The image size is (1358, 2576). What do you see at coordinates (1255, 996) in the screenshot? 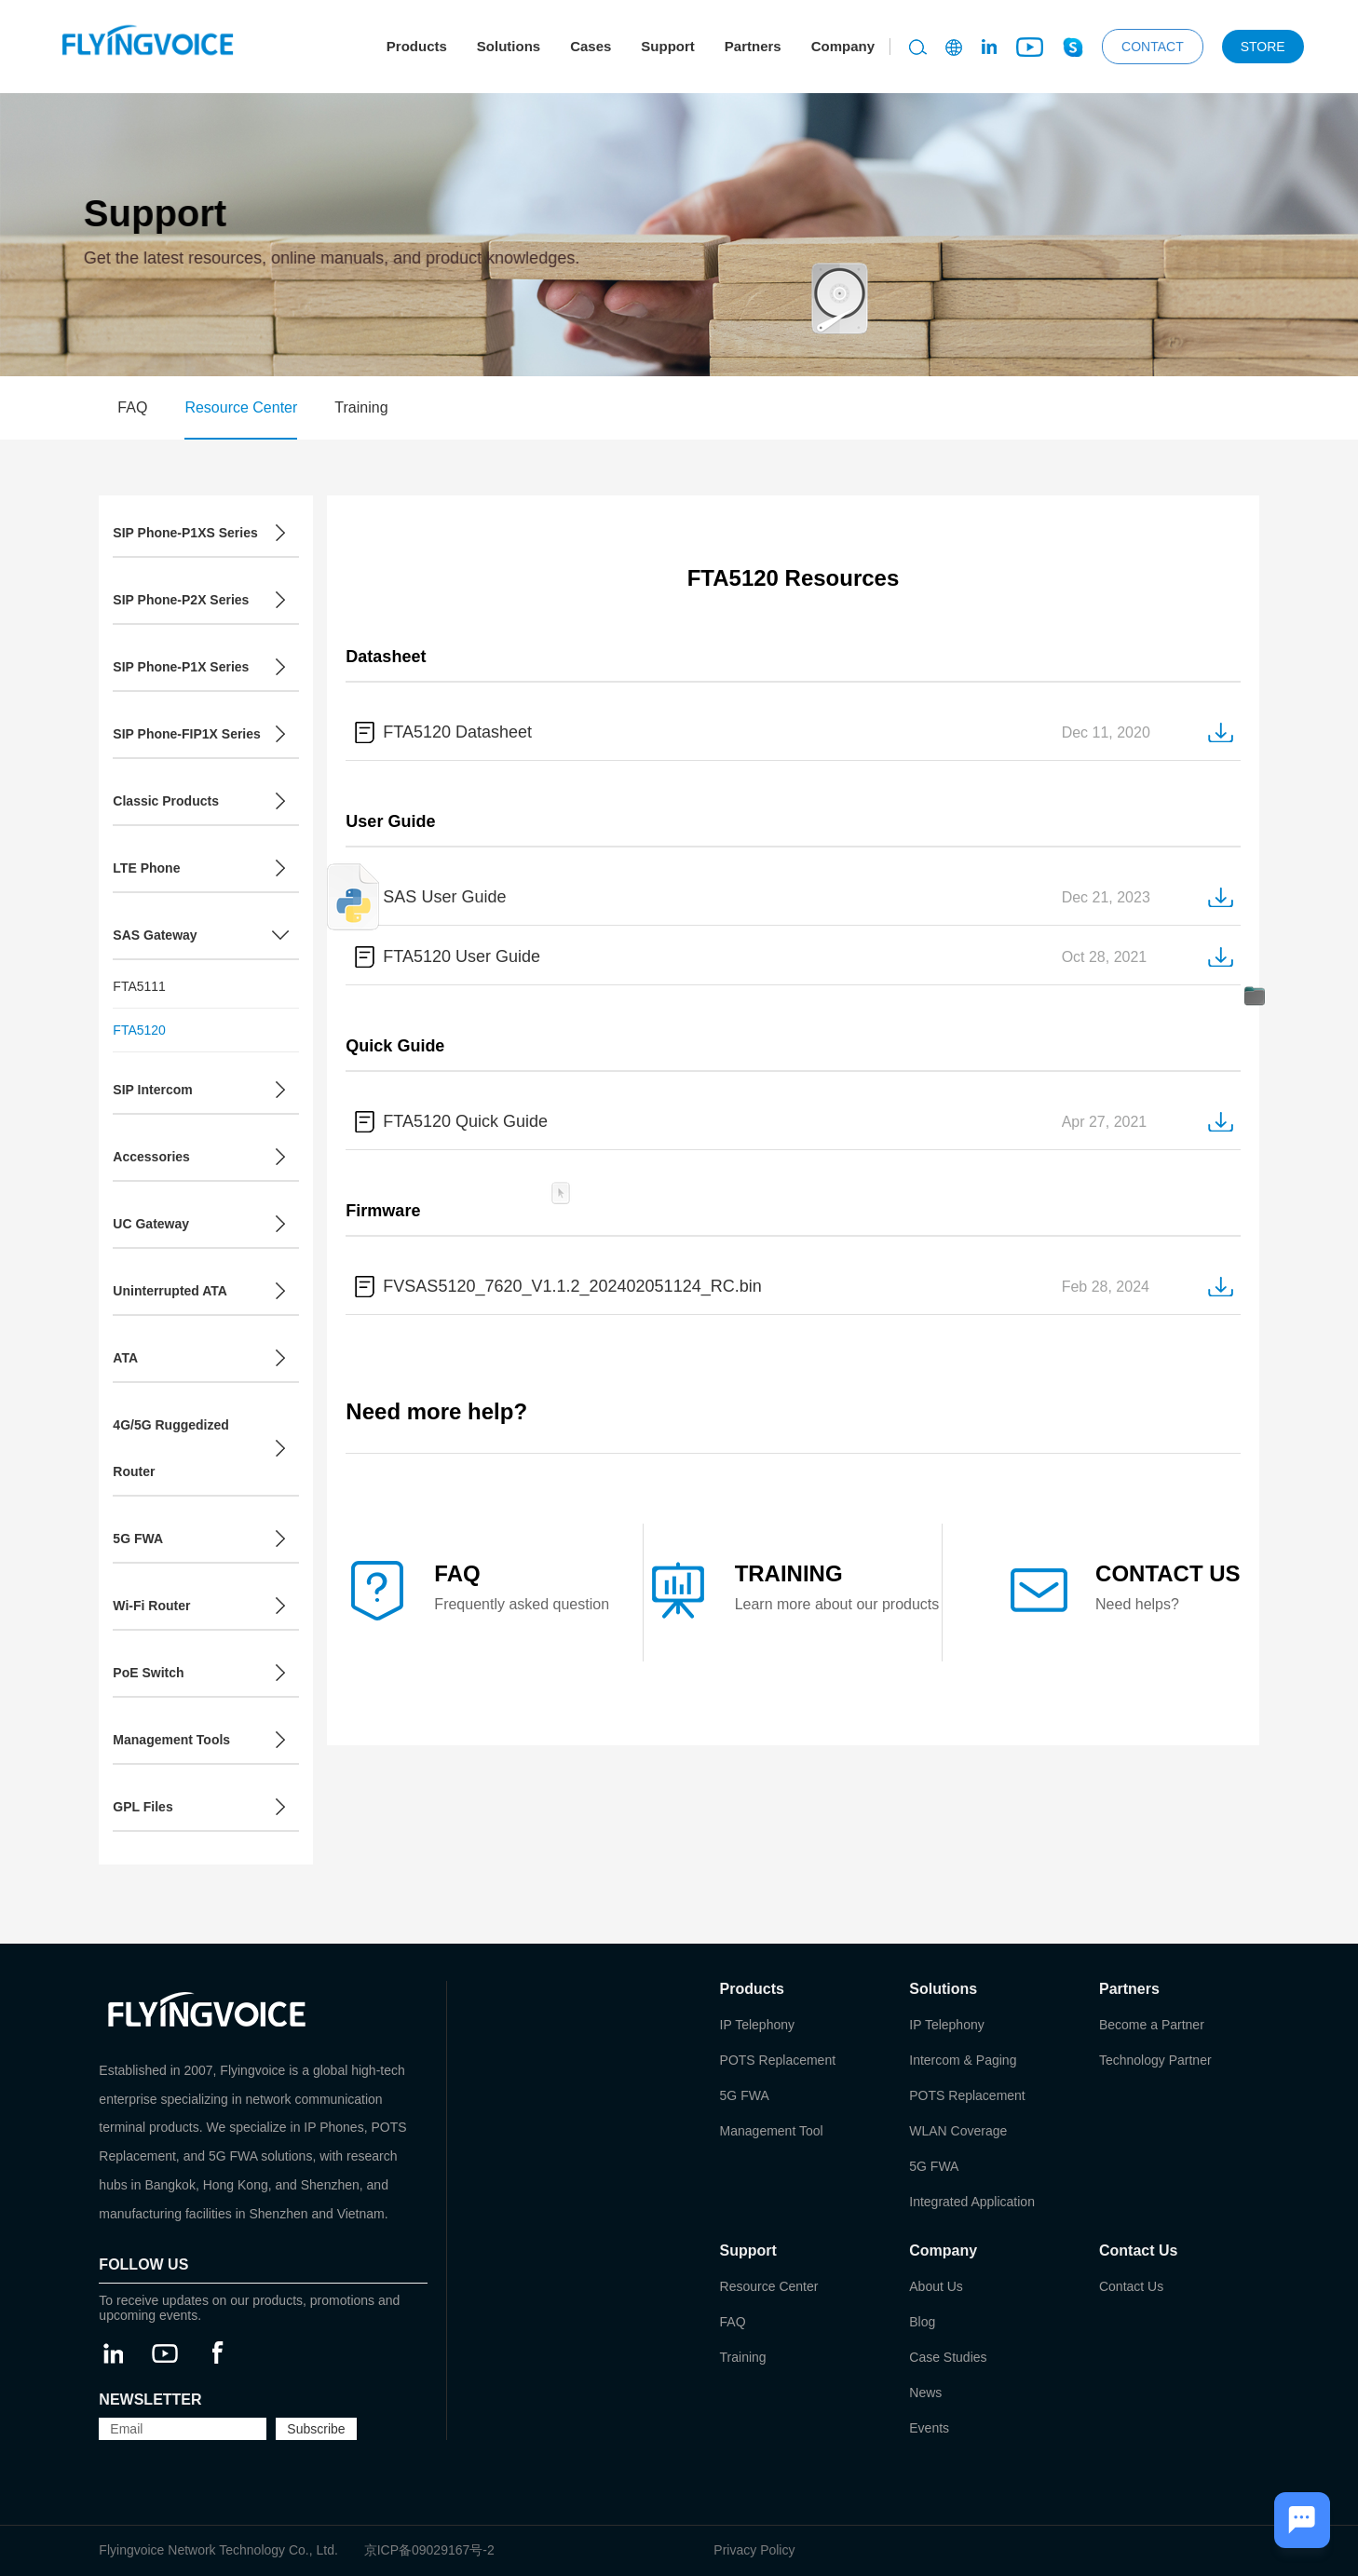
I see `open folder to view contents` at bounding box center [1255, 996].